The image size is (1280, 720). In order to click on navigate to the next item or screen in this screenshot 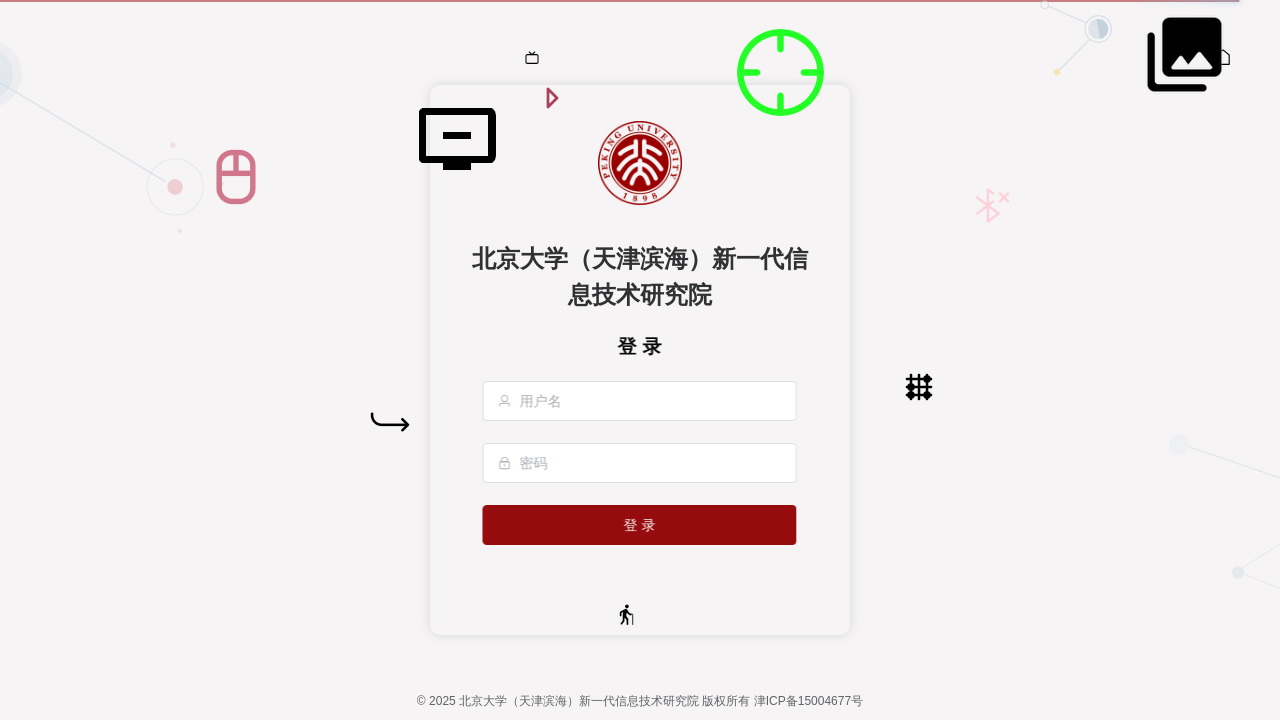, I will do `click(551, 98)`.